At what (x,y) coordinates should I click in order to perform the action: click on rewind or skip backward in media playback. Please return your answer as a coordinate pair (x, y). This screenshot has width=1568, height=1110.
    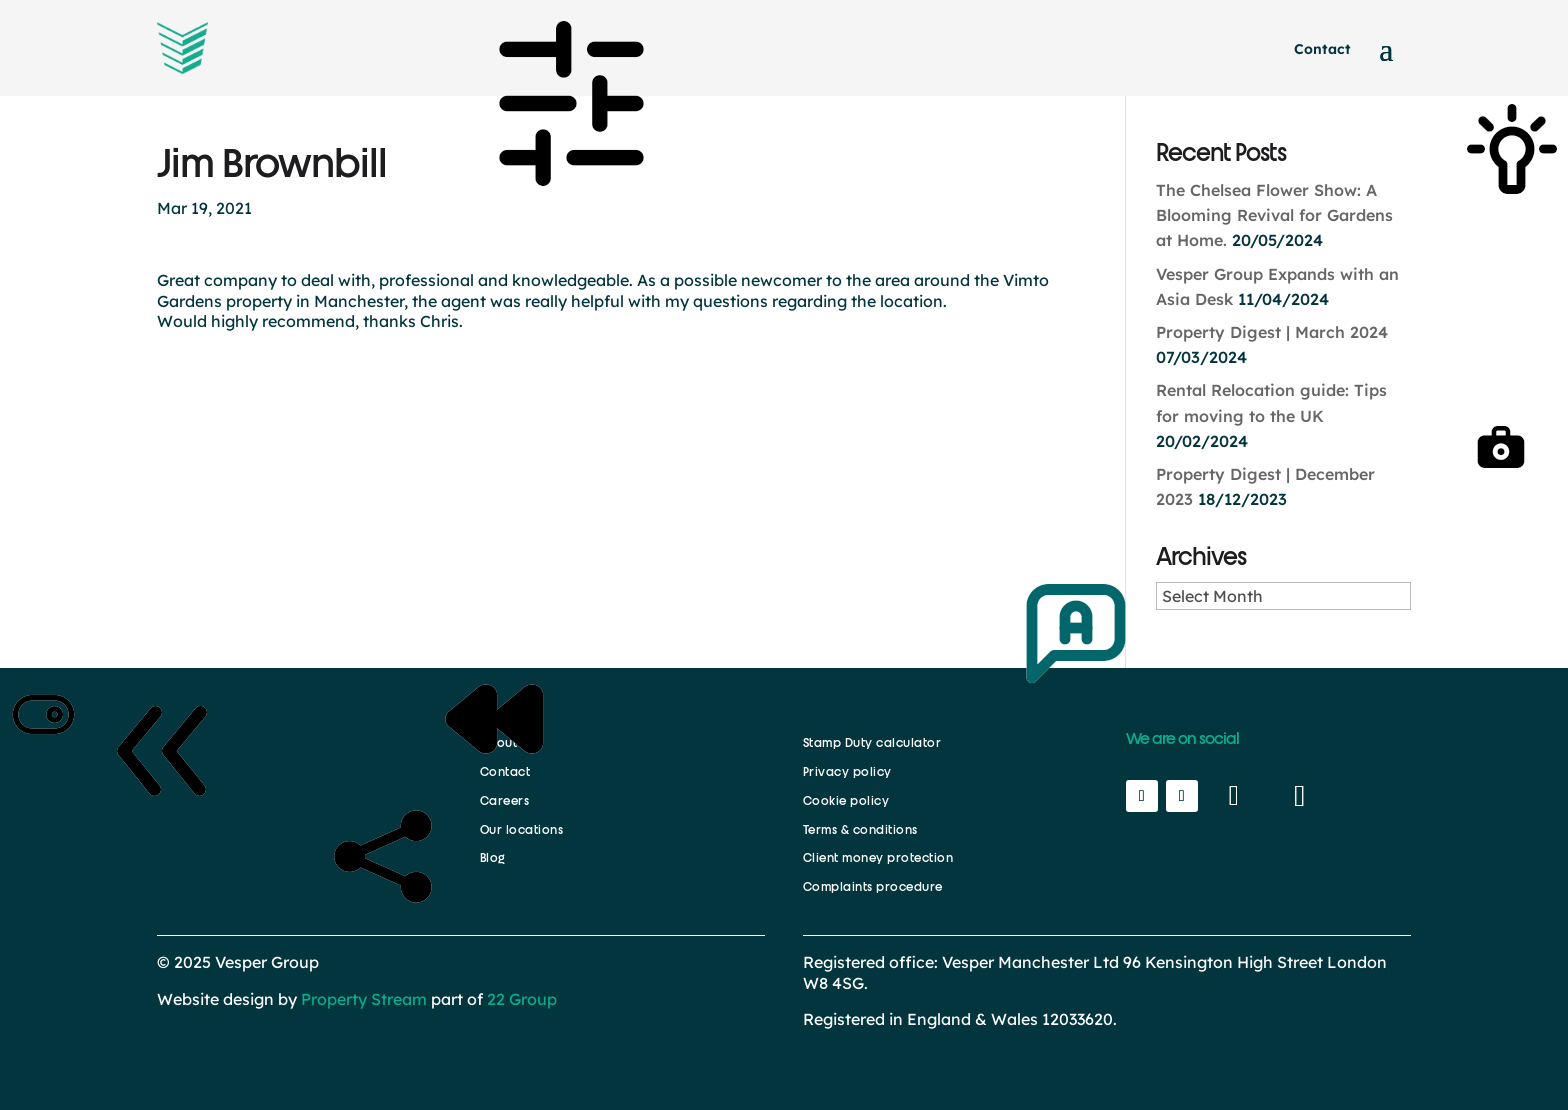
    Looking at the image, I should click on (500, 719).